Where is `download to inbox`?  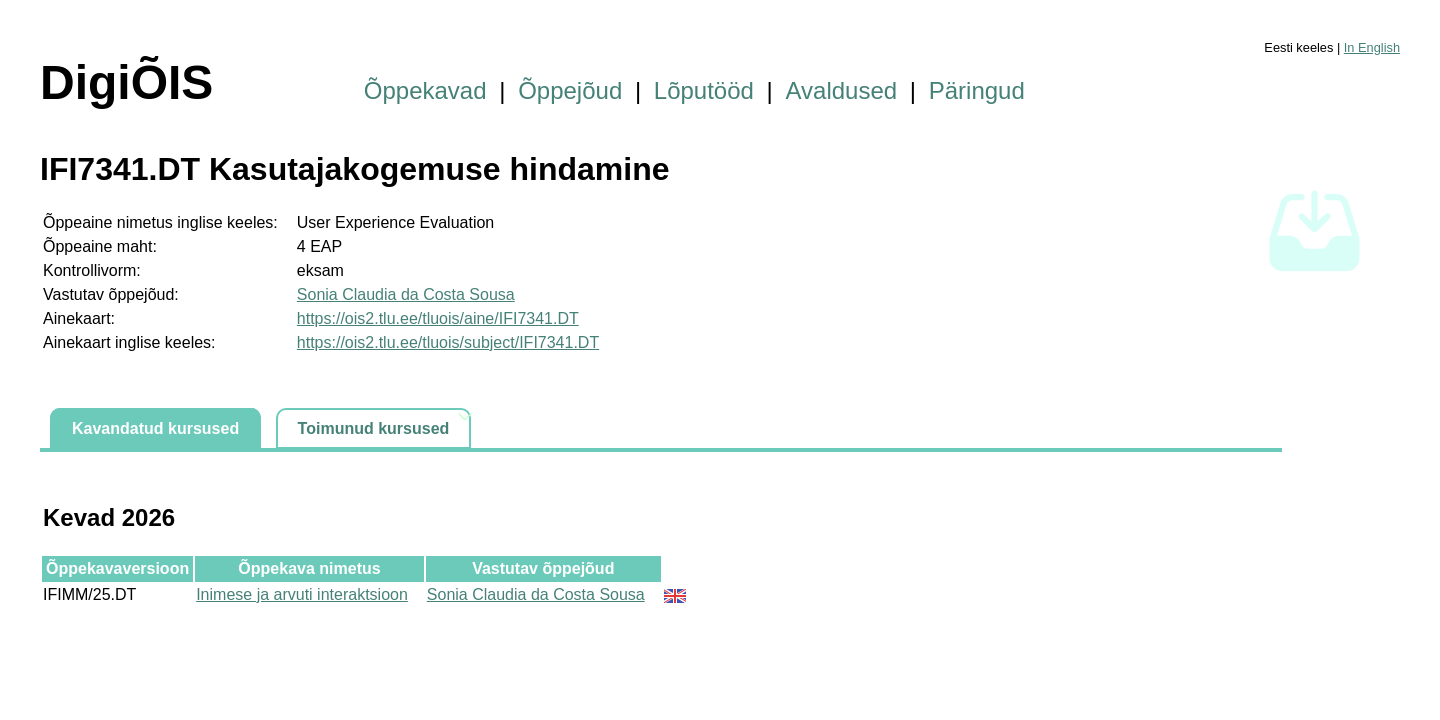
download to inbox is located at coordinates (1314, 232).